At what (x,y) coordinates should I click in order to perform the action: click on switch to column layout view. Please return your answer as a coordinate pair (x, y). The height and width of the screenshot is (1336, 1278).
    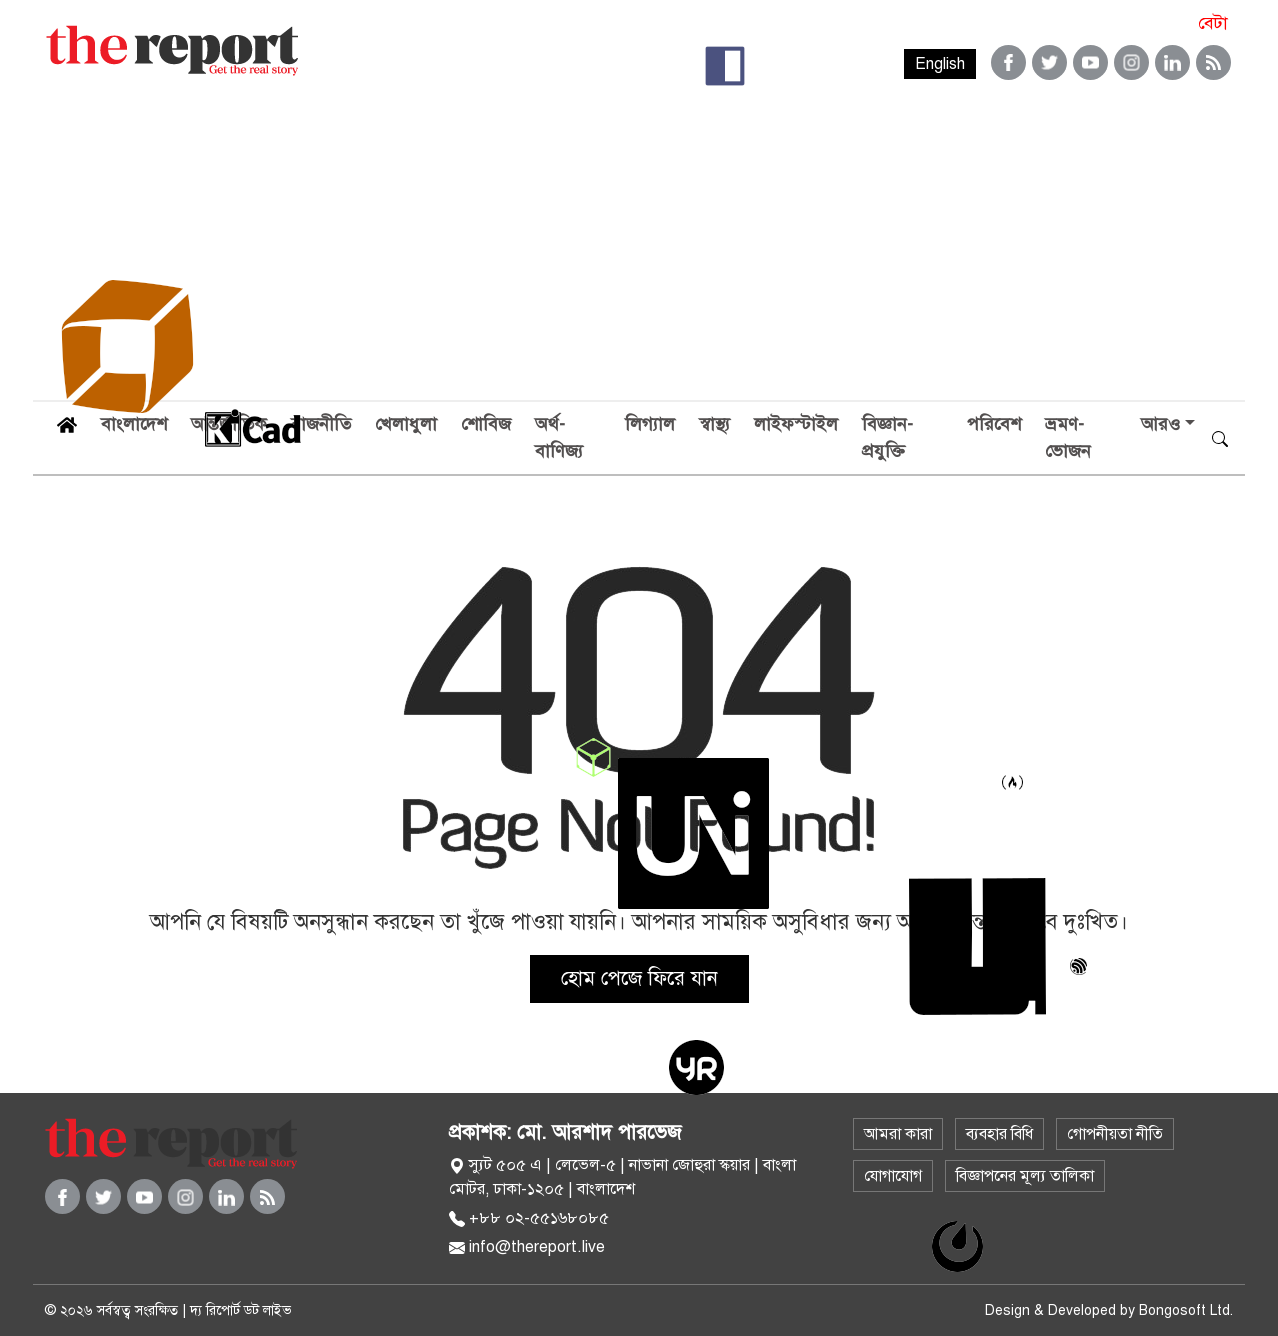
    Looking at the image, I should click on (725, 66).